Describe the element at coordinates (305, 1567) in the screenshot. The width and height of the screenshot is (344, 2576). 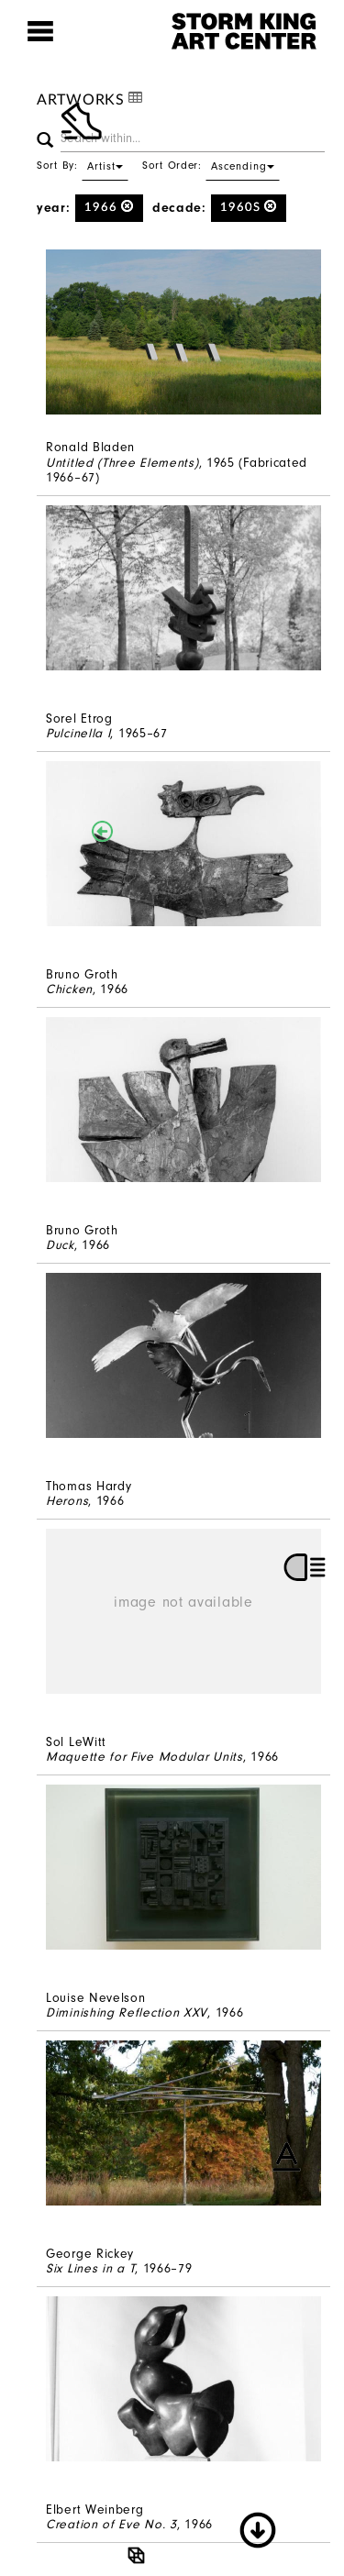
I see `toggle vehicle headlights on/off` at that location.